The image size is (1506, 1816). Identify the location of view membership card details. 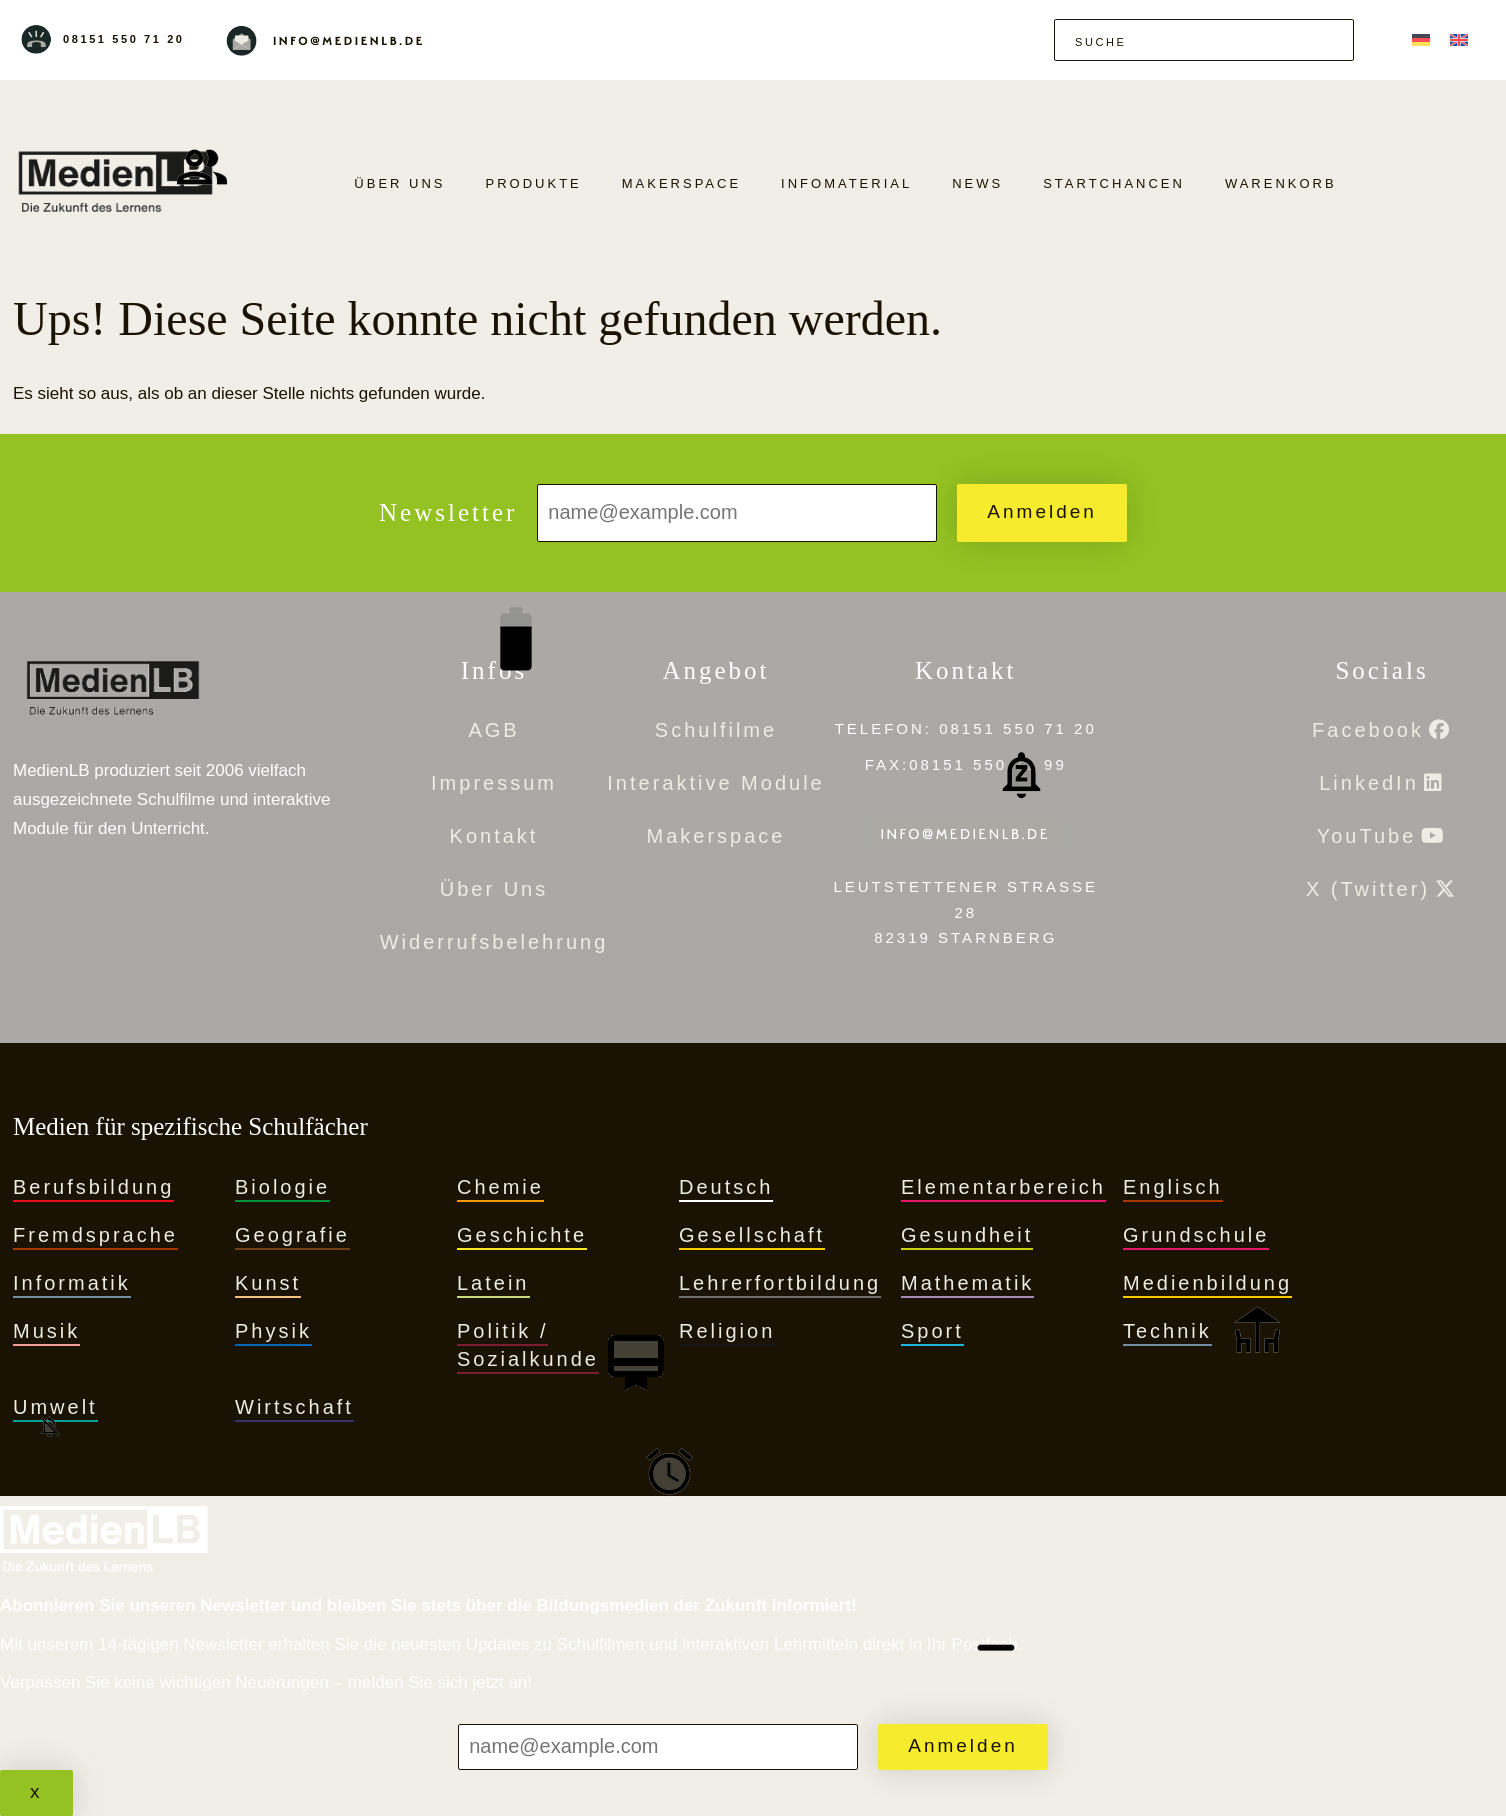
(636, 1363).